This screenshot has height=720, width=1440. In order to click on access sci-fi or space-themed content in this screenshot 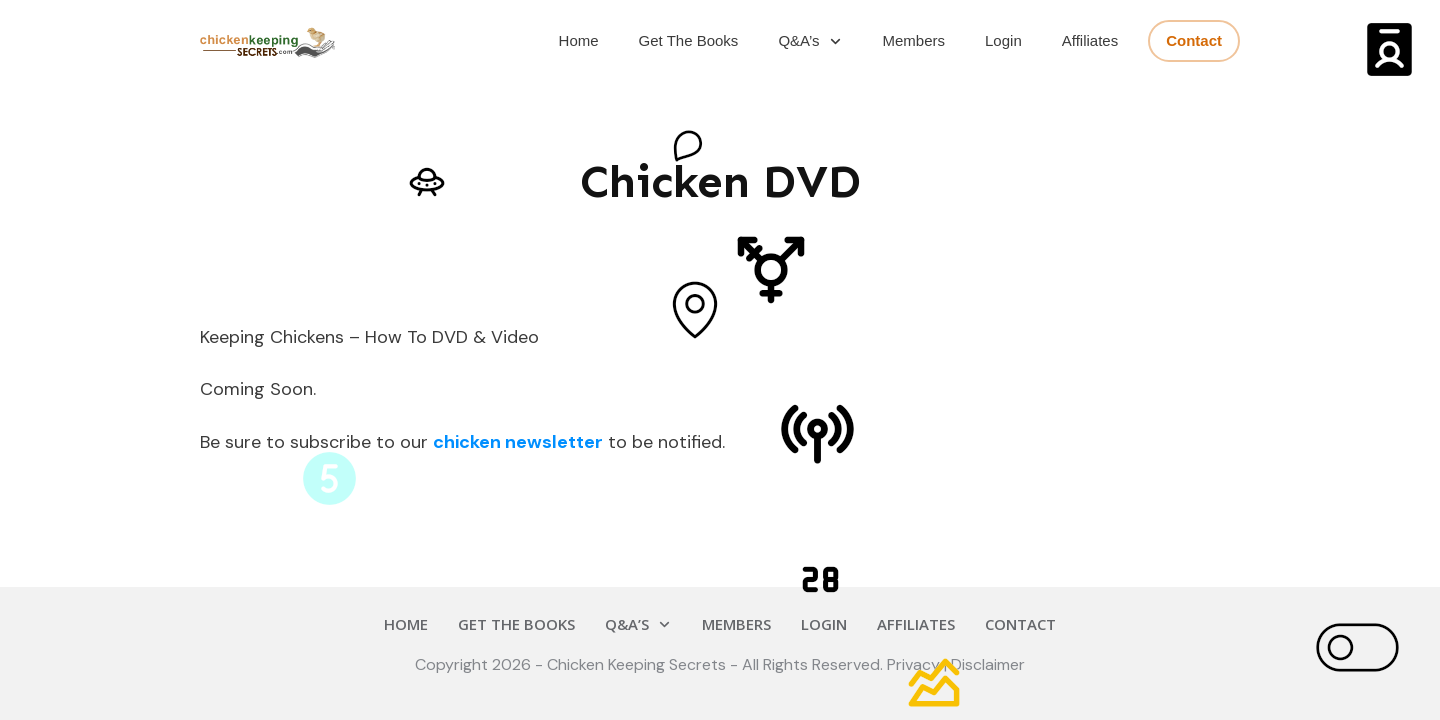, I will do `click(427, 182)`.